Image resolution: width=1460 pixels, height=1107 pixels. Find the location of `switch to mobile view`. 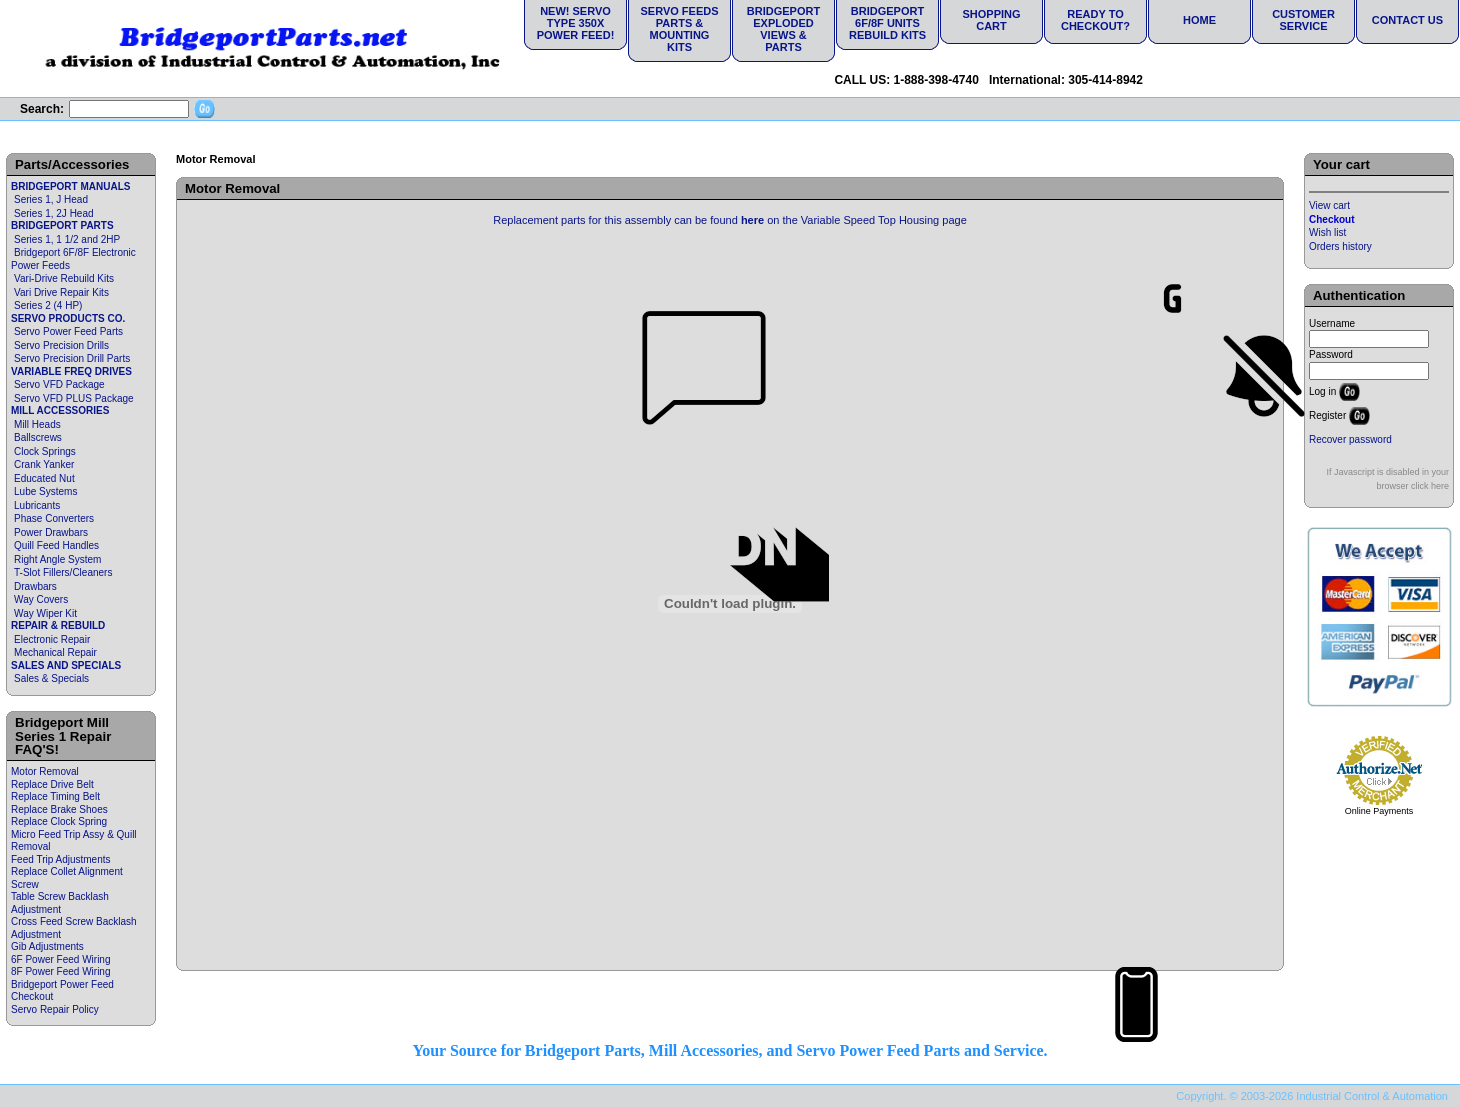

switch to mobile view is located at coordinates (1136, 1004).